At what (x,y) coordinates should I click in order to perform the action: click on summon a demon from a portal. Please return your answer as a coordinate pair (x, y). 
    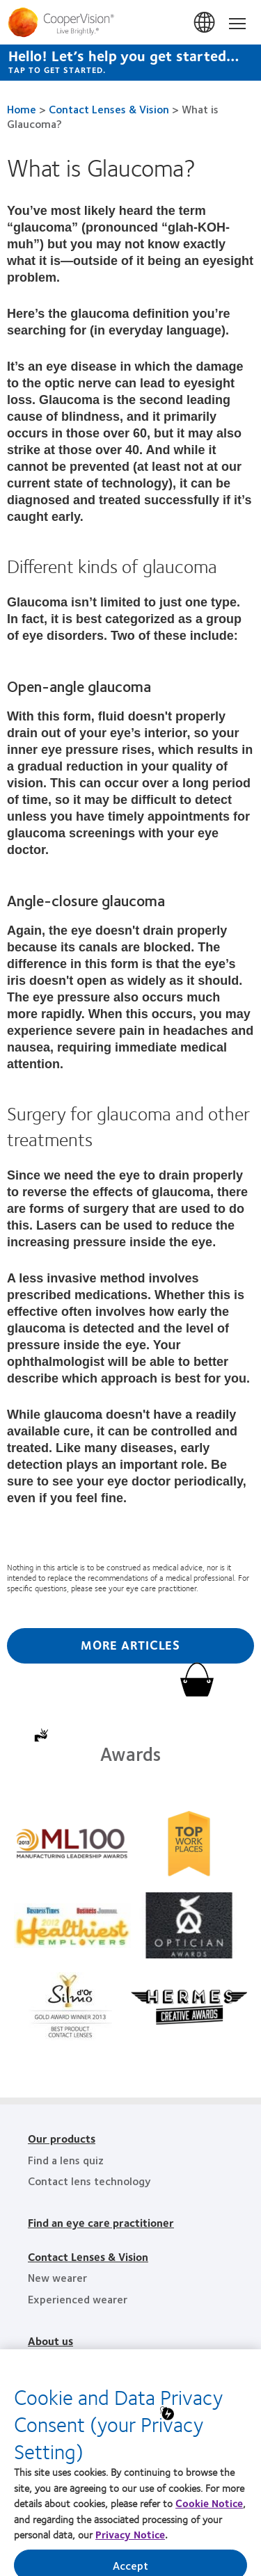
    Looking at the image, I should click on (41, 1734).